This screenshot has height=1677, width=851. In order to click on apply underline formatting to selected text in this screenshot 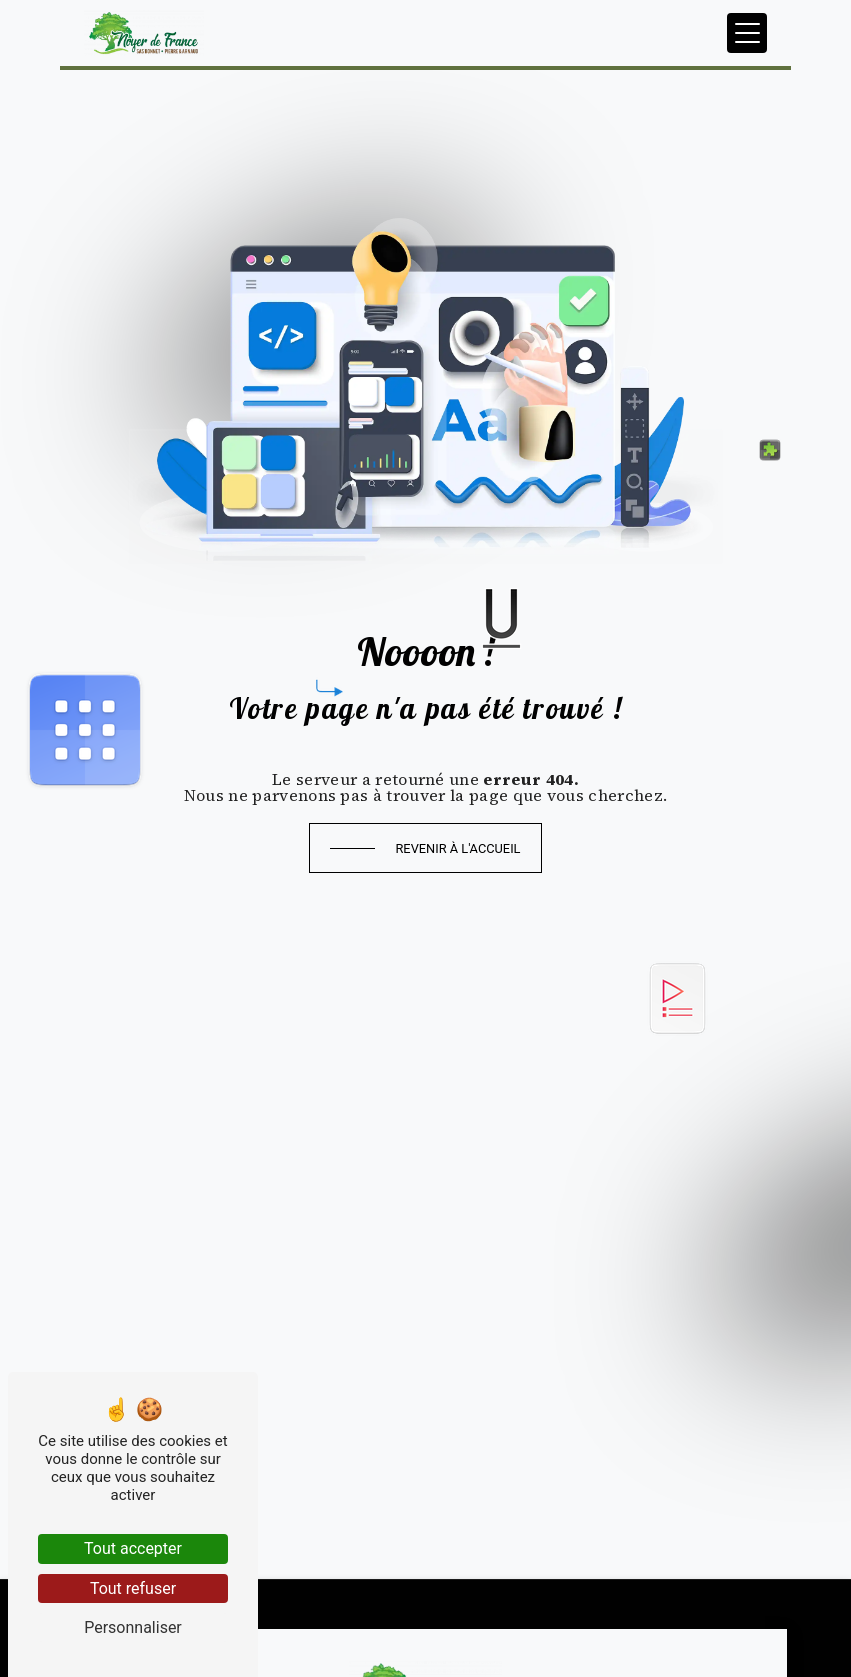, I will do `click(501, 618)`.